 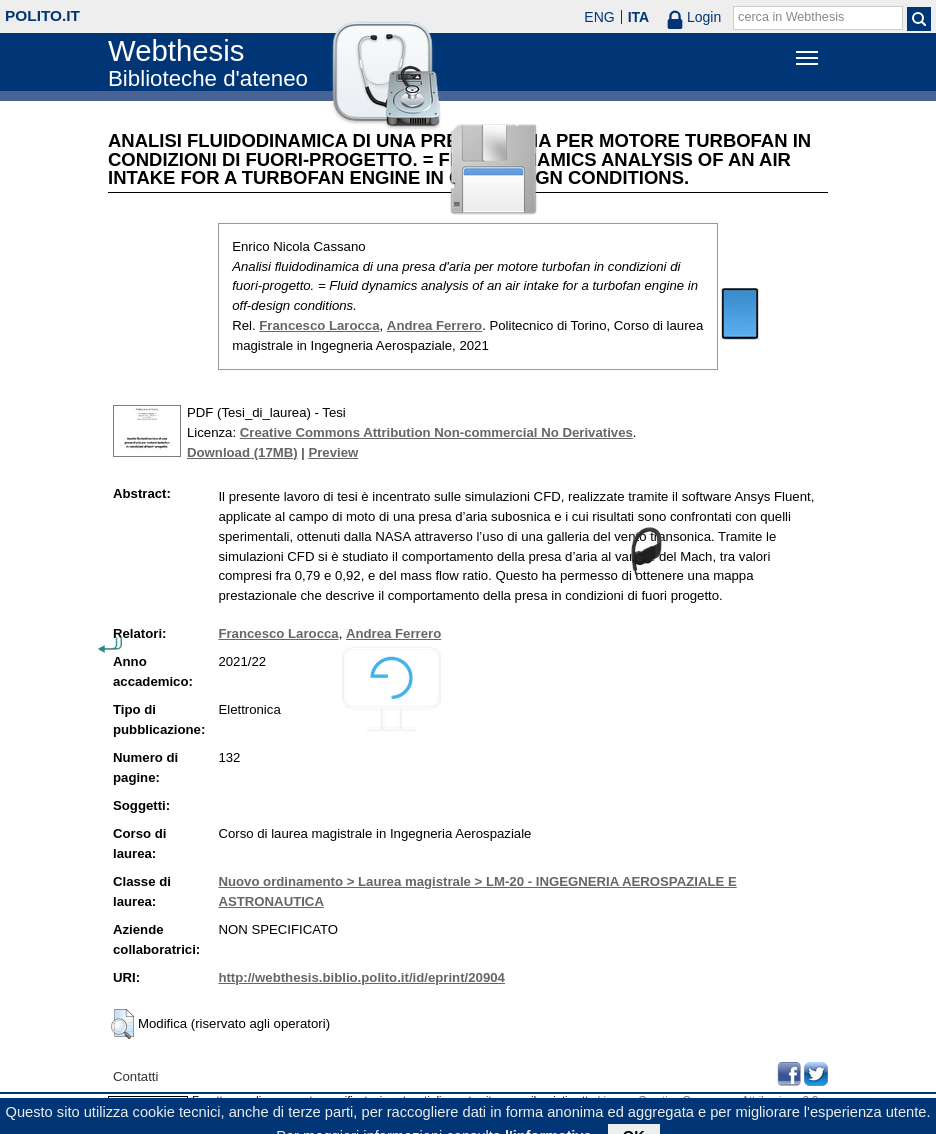 I want to click on magneto-optical disk drive or storage device, so click(x=493, y=169).